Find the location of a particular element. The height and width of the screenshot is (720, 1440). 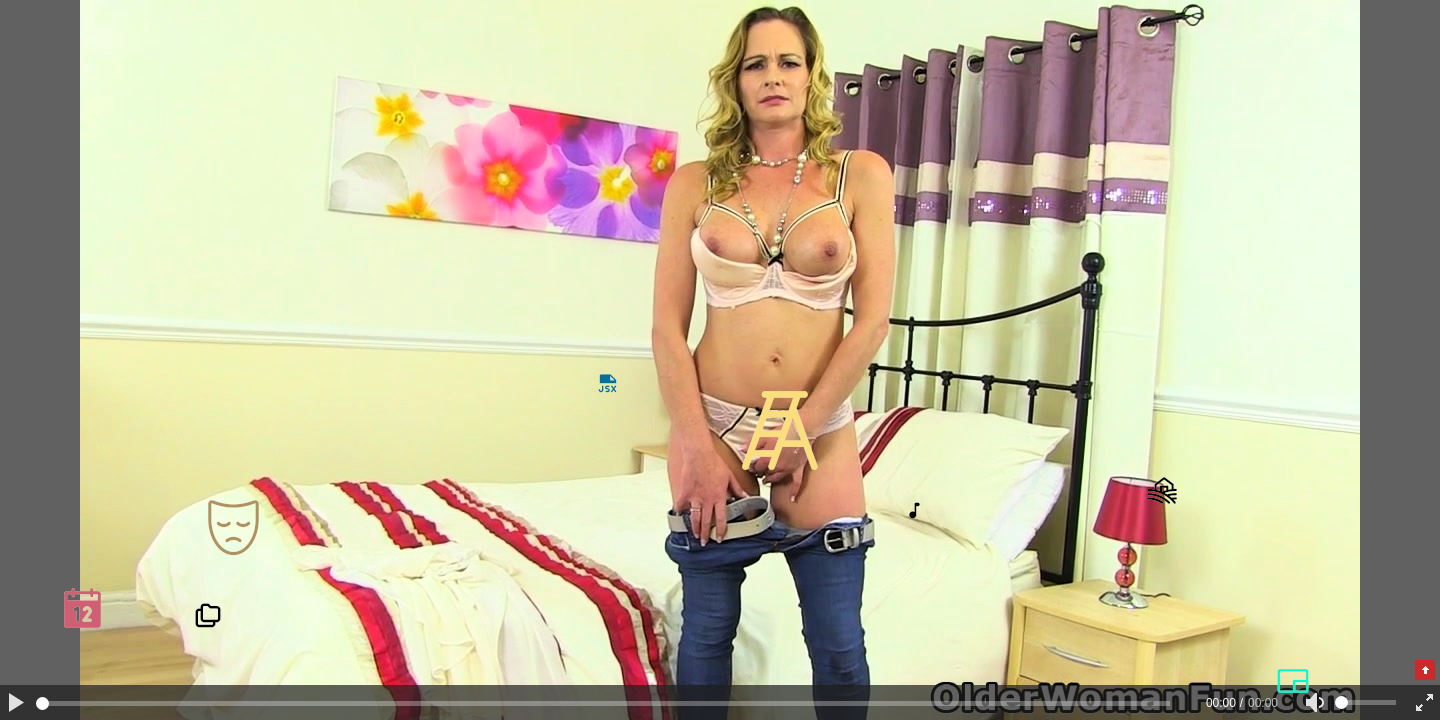

open calendar or date picker is located at coordinates (82, 609).